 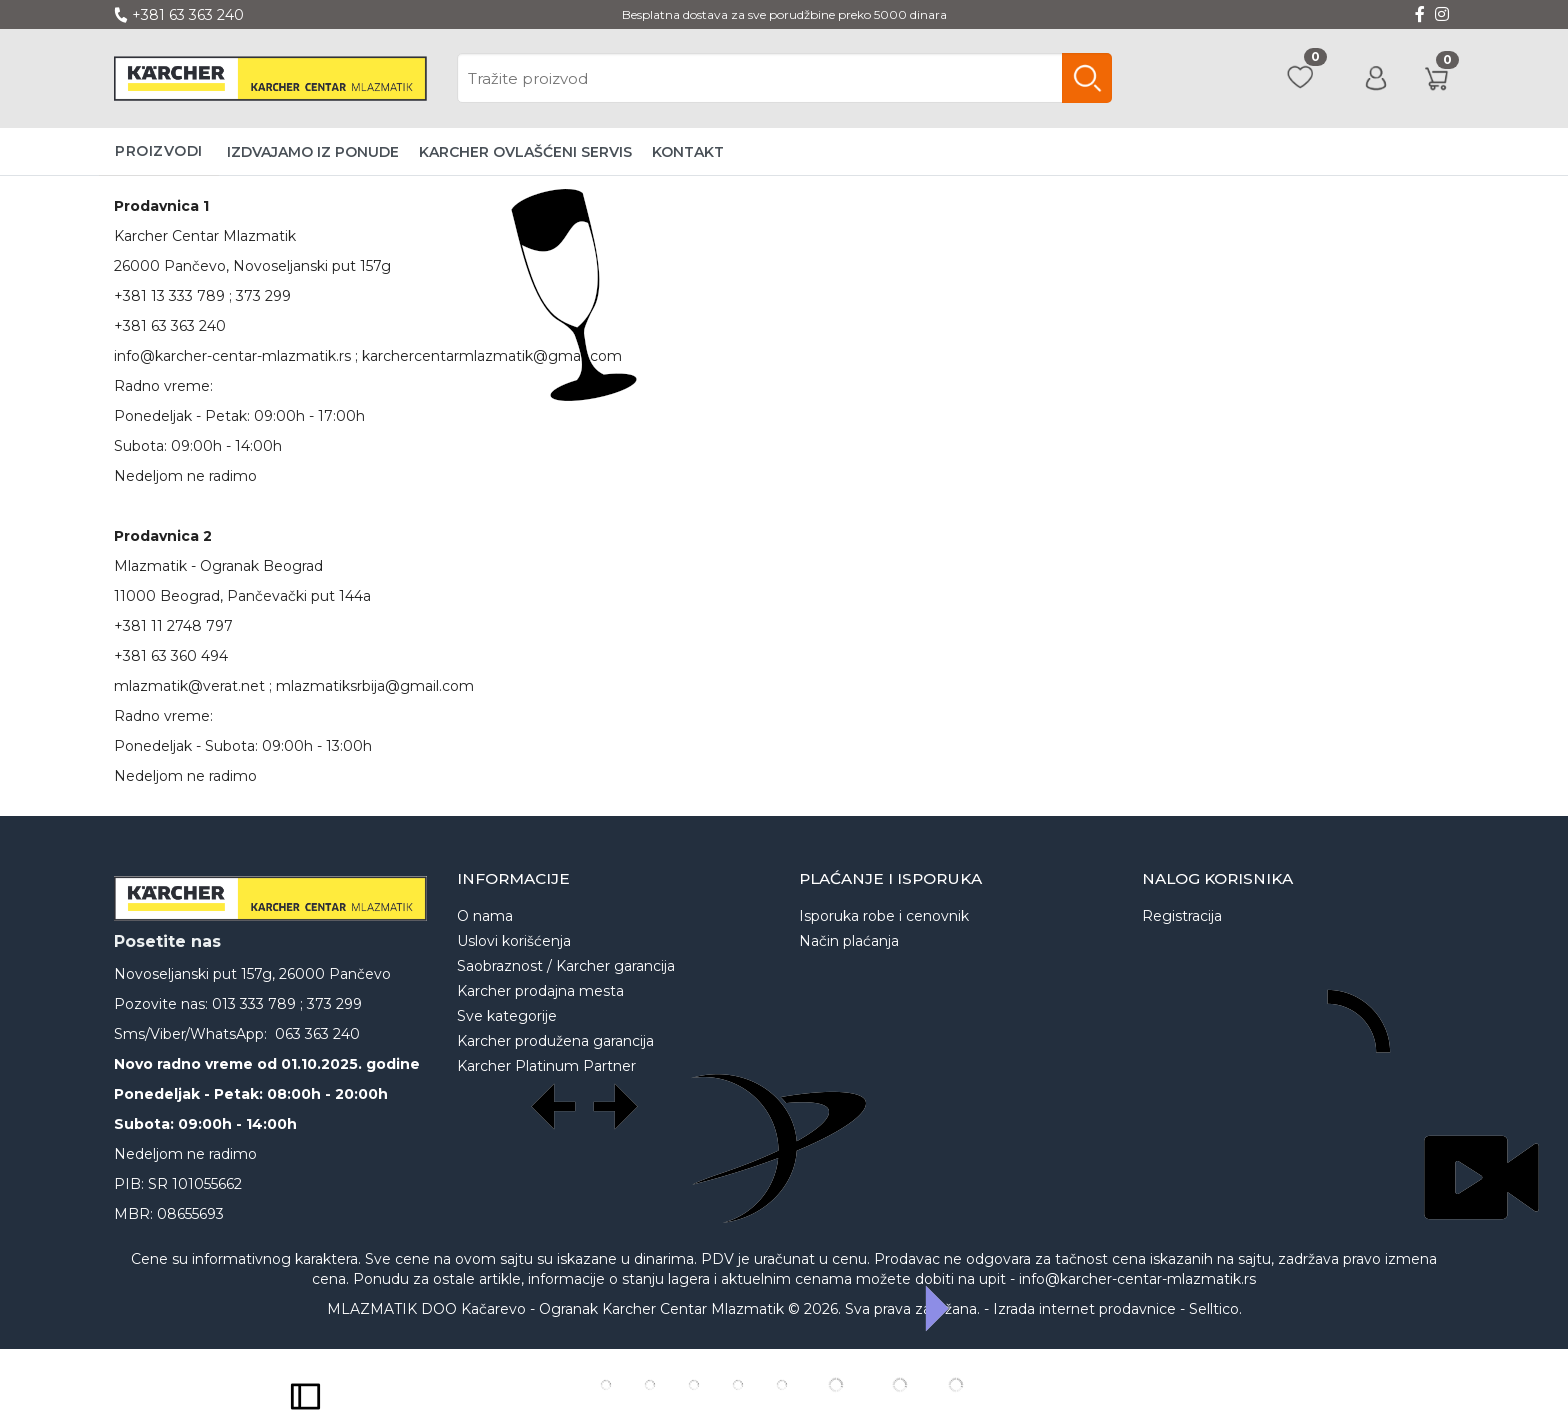 What do you see at coordinates (933, 1308) in the screenshot?
I see `navigate to the next item or screen` at bounding box center [933, 1308].